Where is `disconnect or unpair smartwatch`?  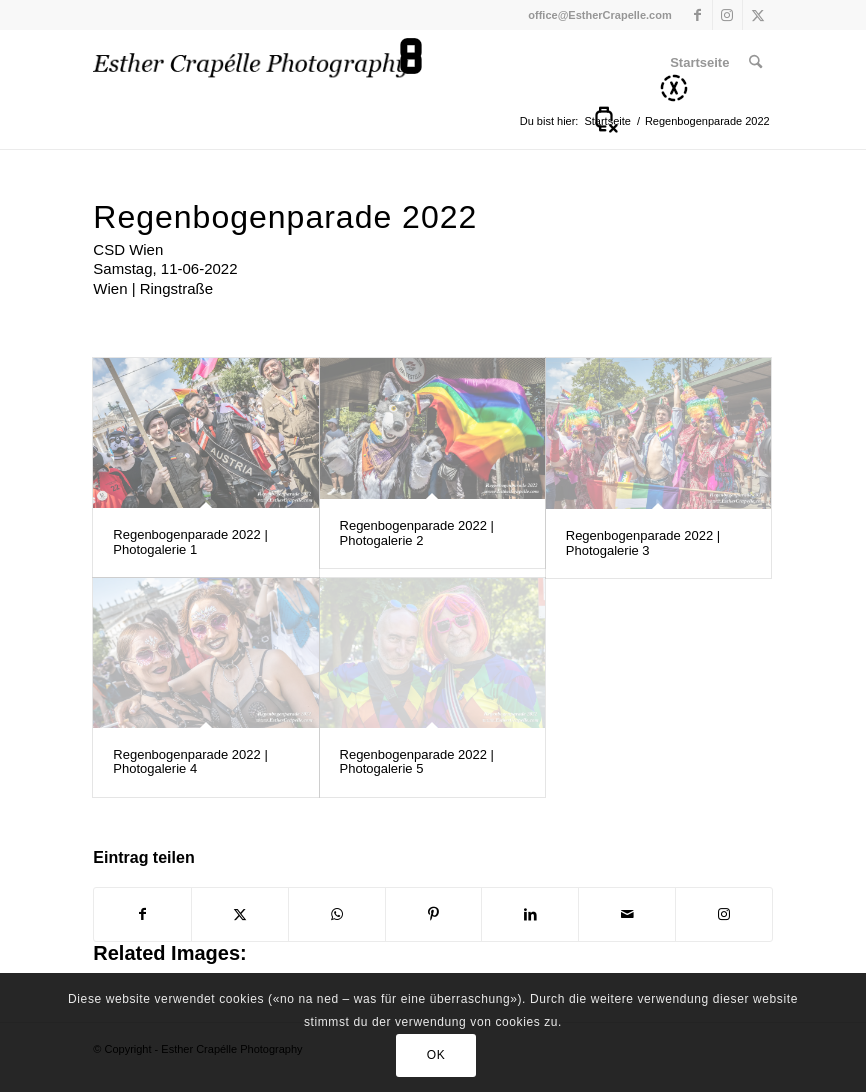
disconnect or unpair smartwatch is located at coordinates (604, 119).